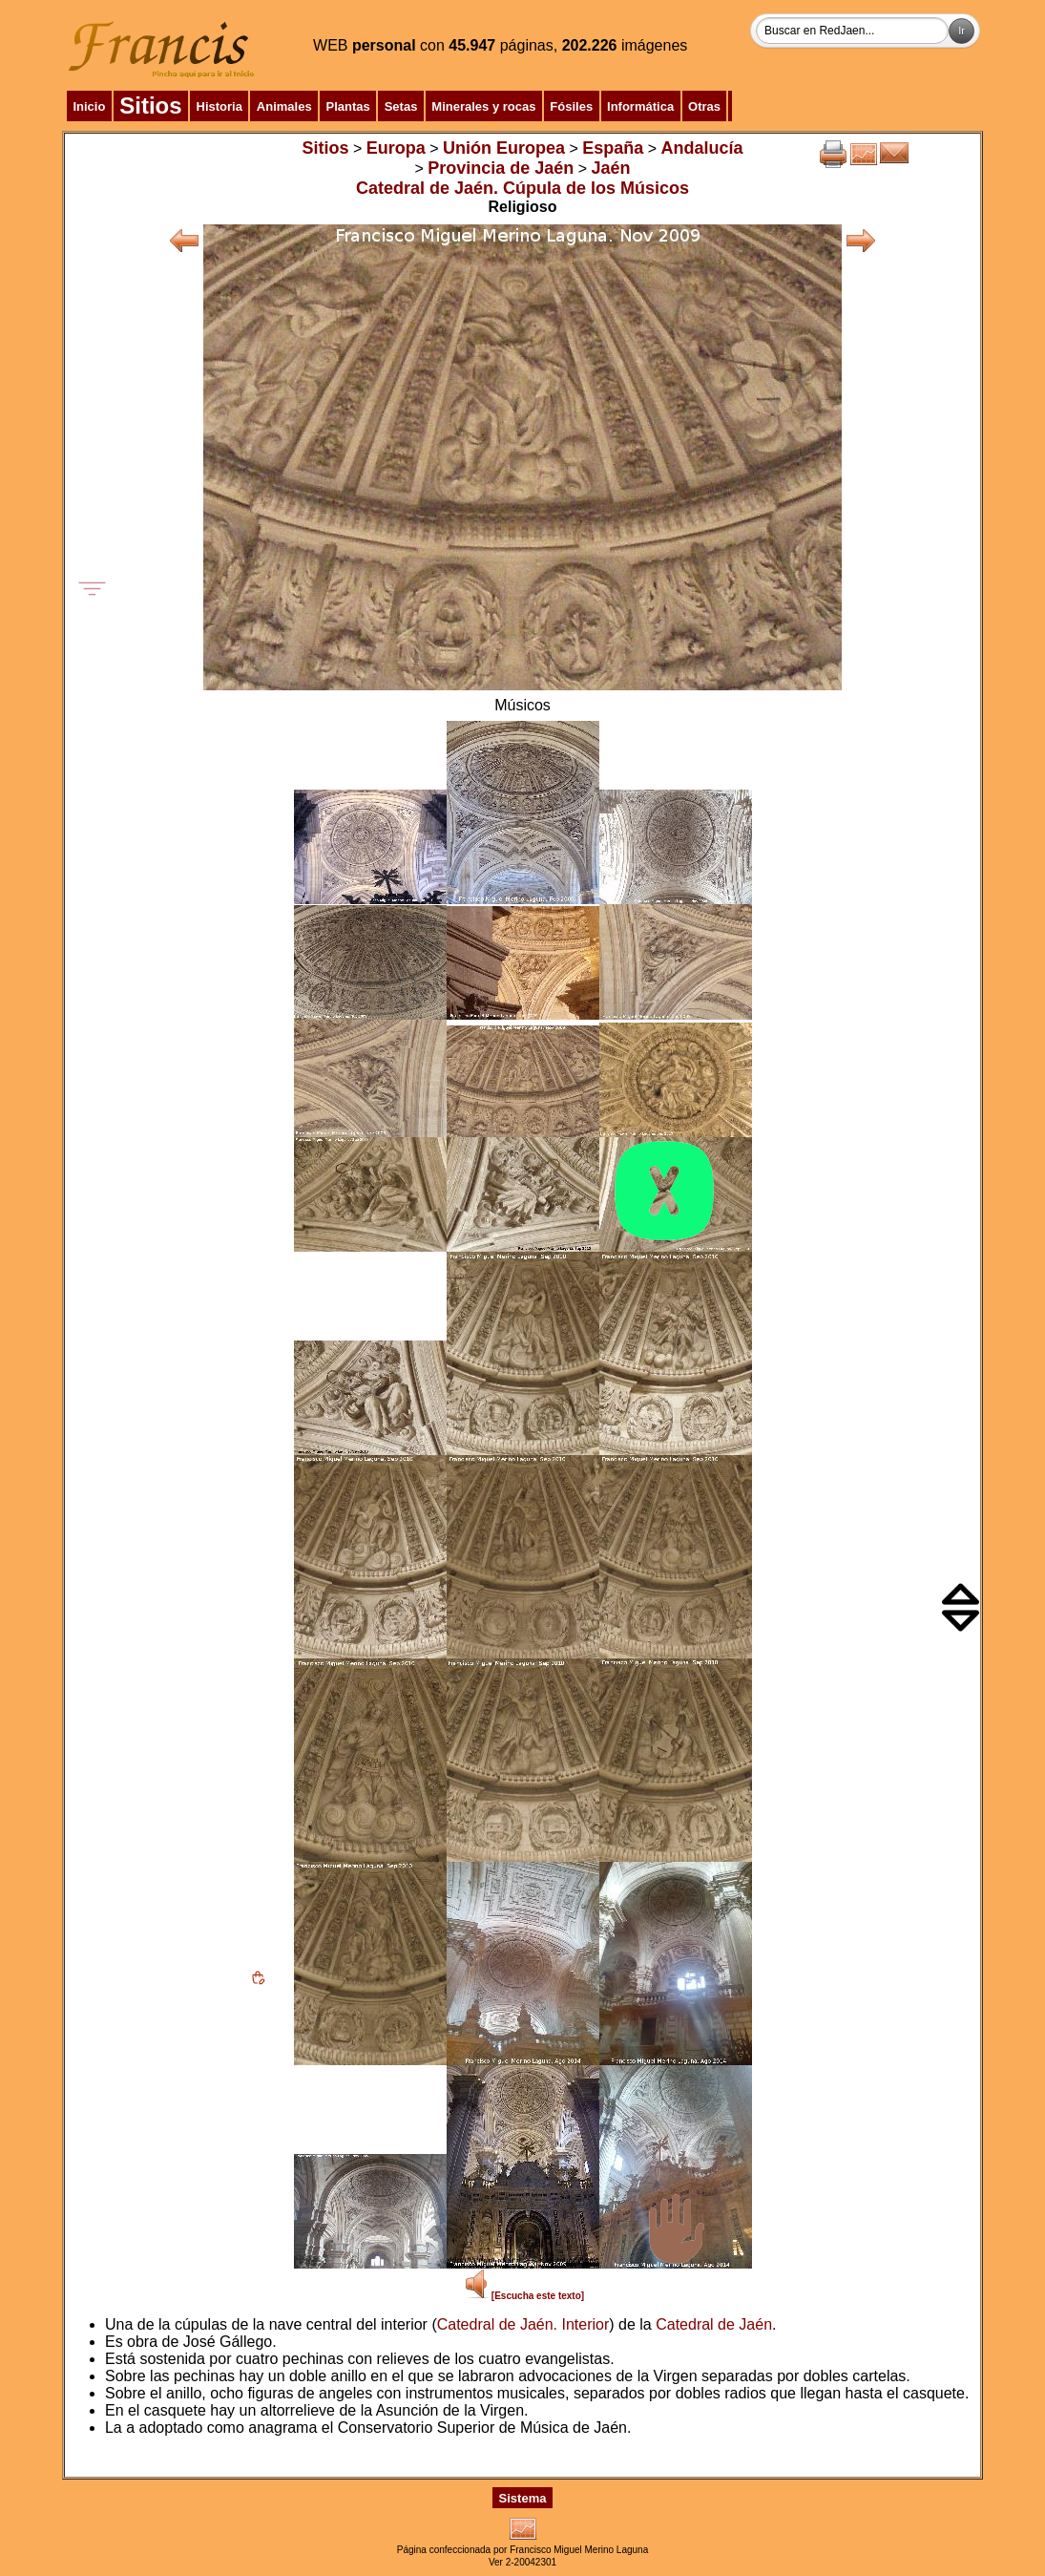 The height and width of the screenshot is (2576, 1045). I want to click on edit shopping bag contents, so click(258, 1977).